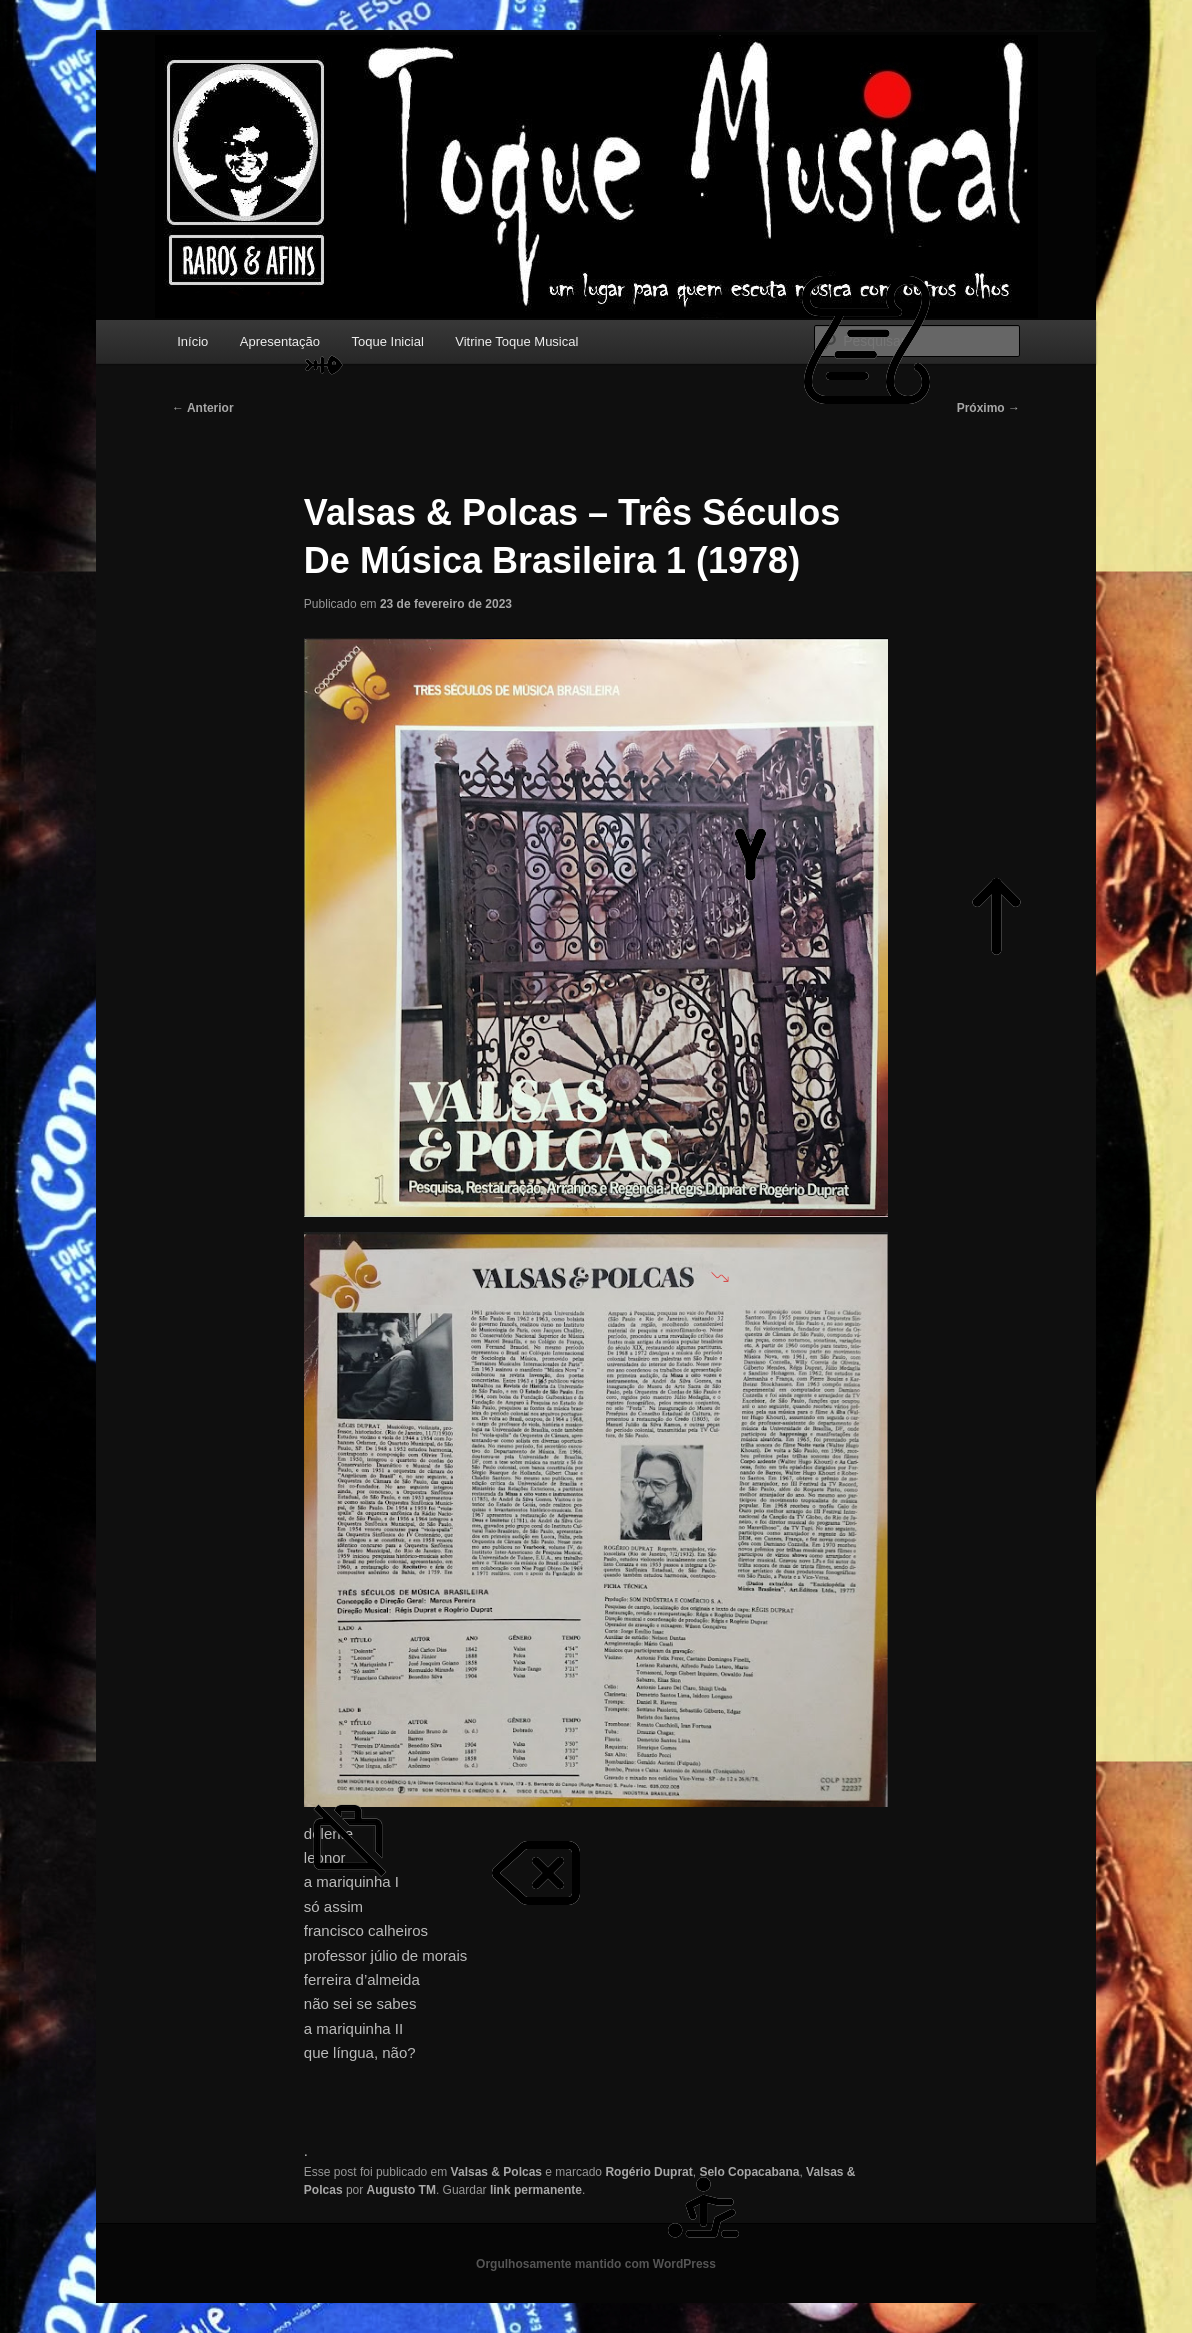 The width and height of the screenshot is (1192, 2333). I want to click on access physiotherapy services, so click(703, 2205).